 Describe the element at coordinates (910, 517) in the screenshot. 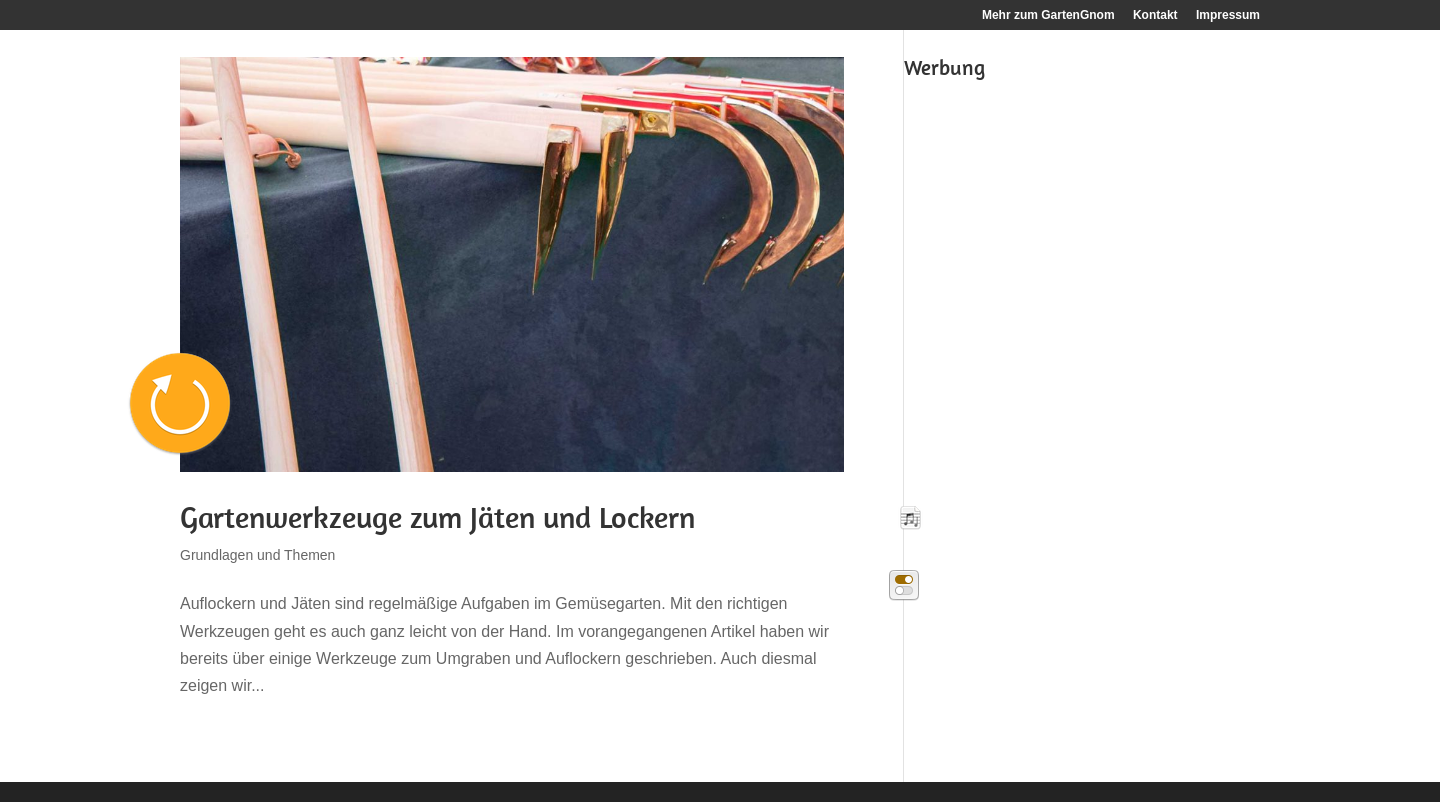

I see `a lilypond music notation file` at that location.